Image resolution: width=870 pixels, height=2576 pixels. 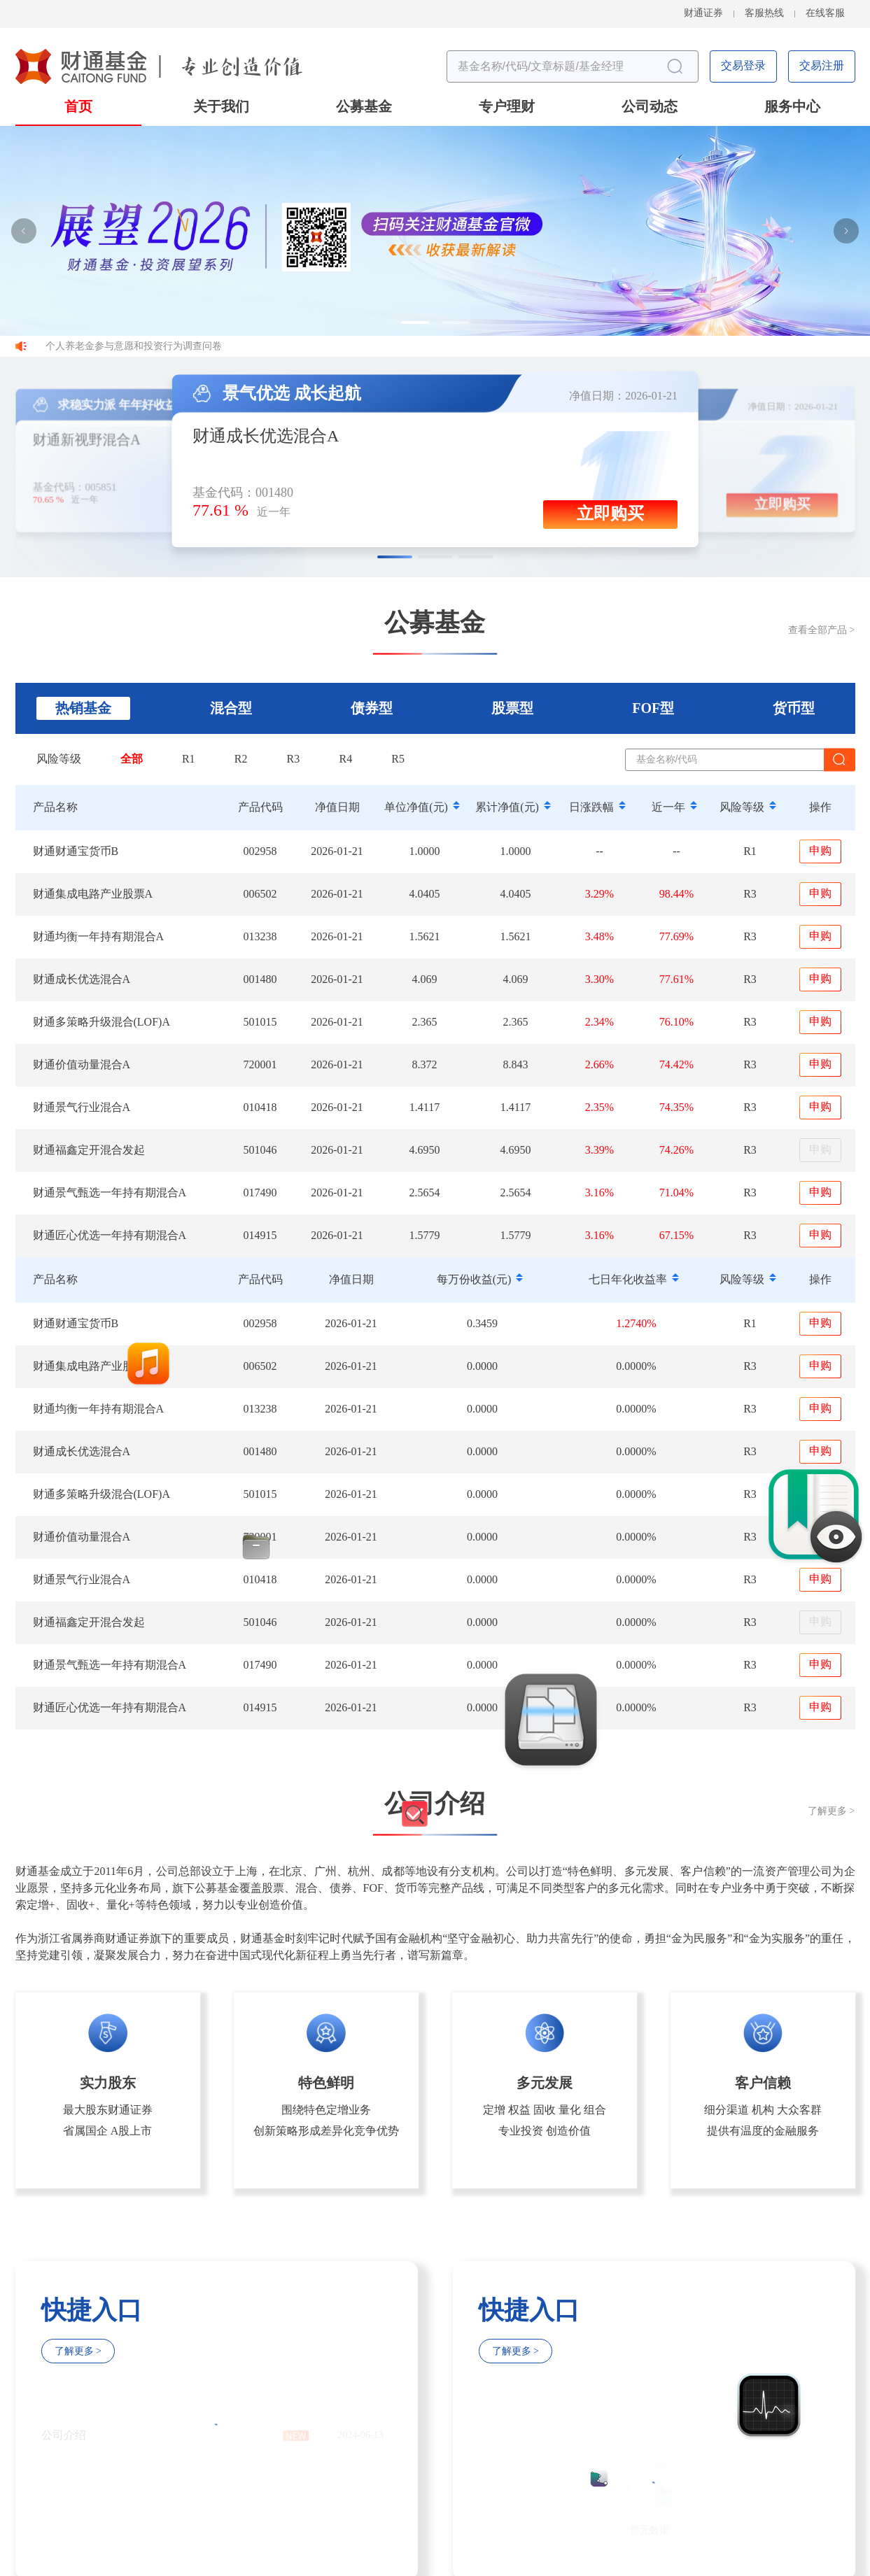 I want to click on open calibre e-book viewer, so click(x=813, y=1514).